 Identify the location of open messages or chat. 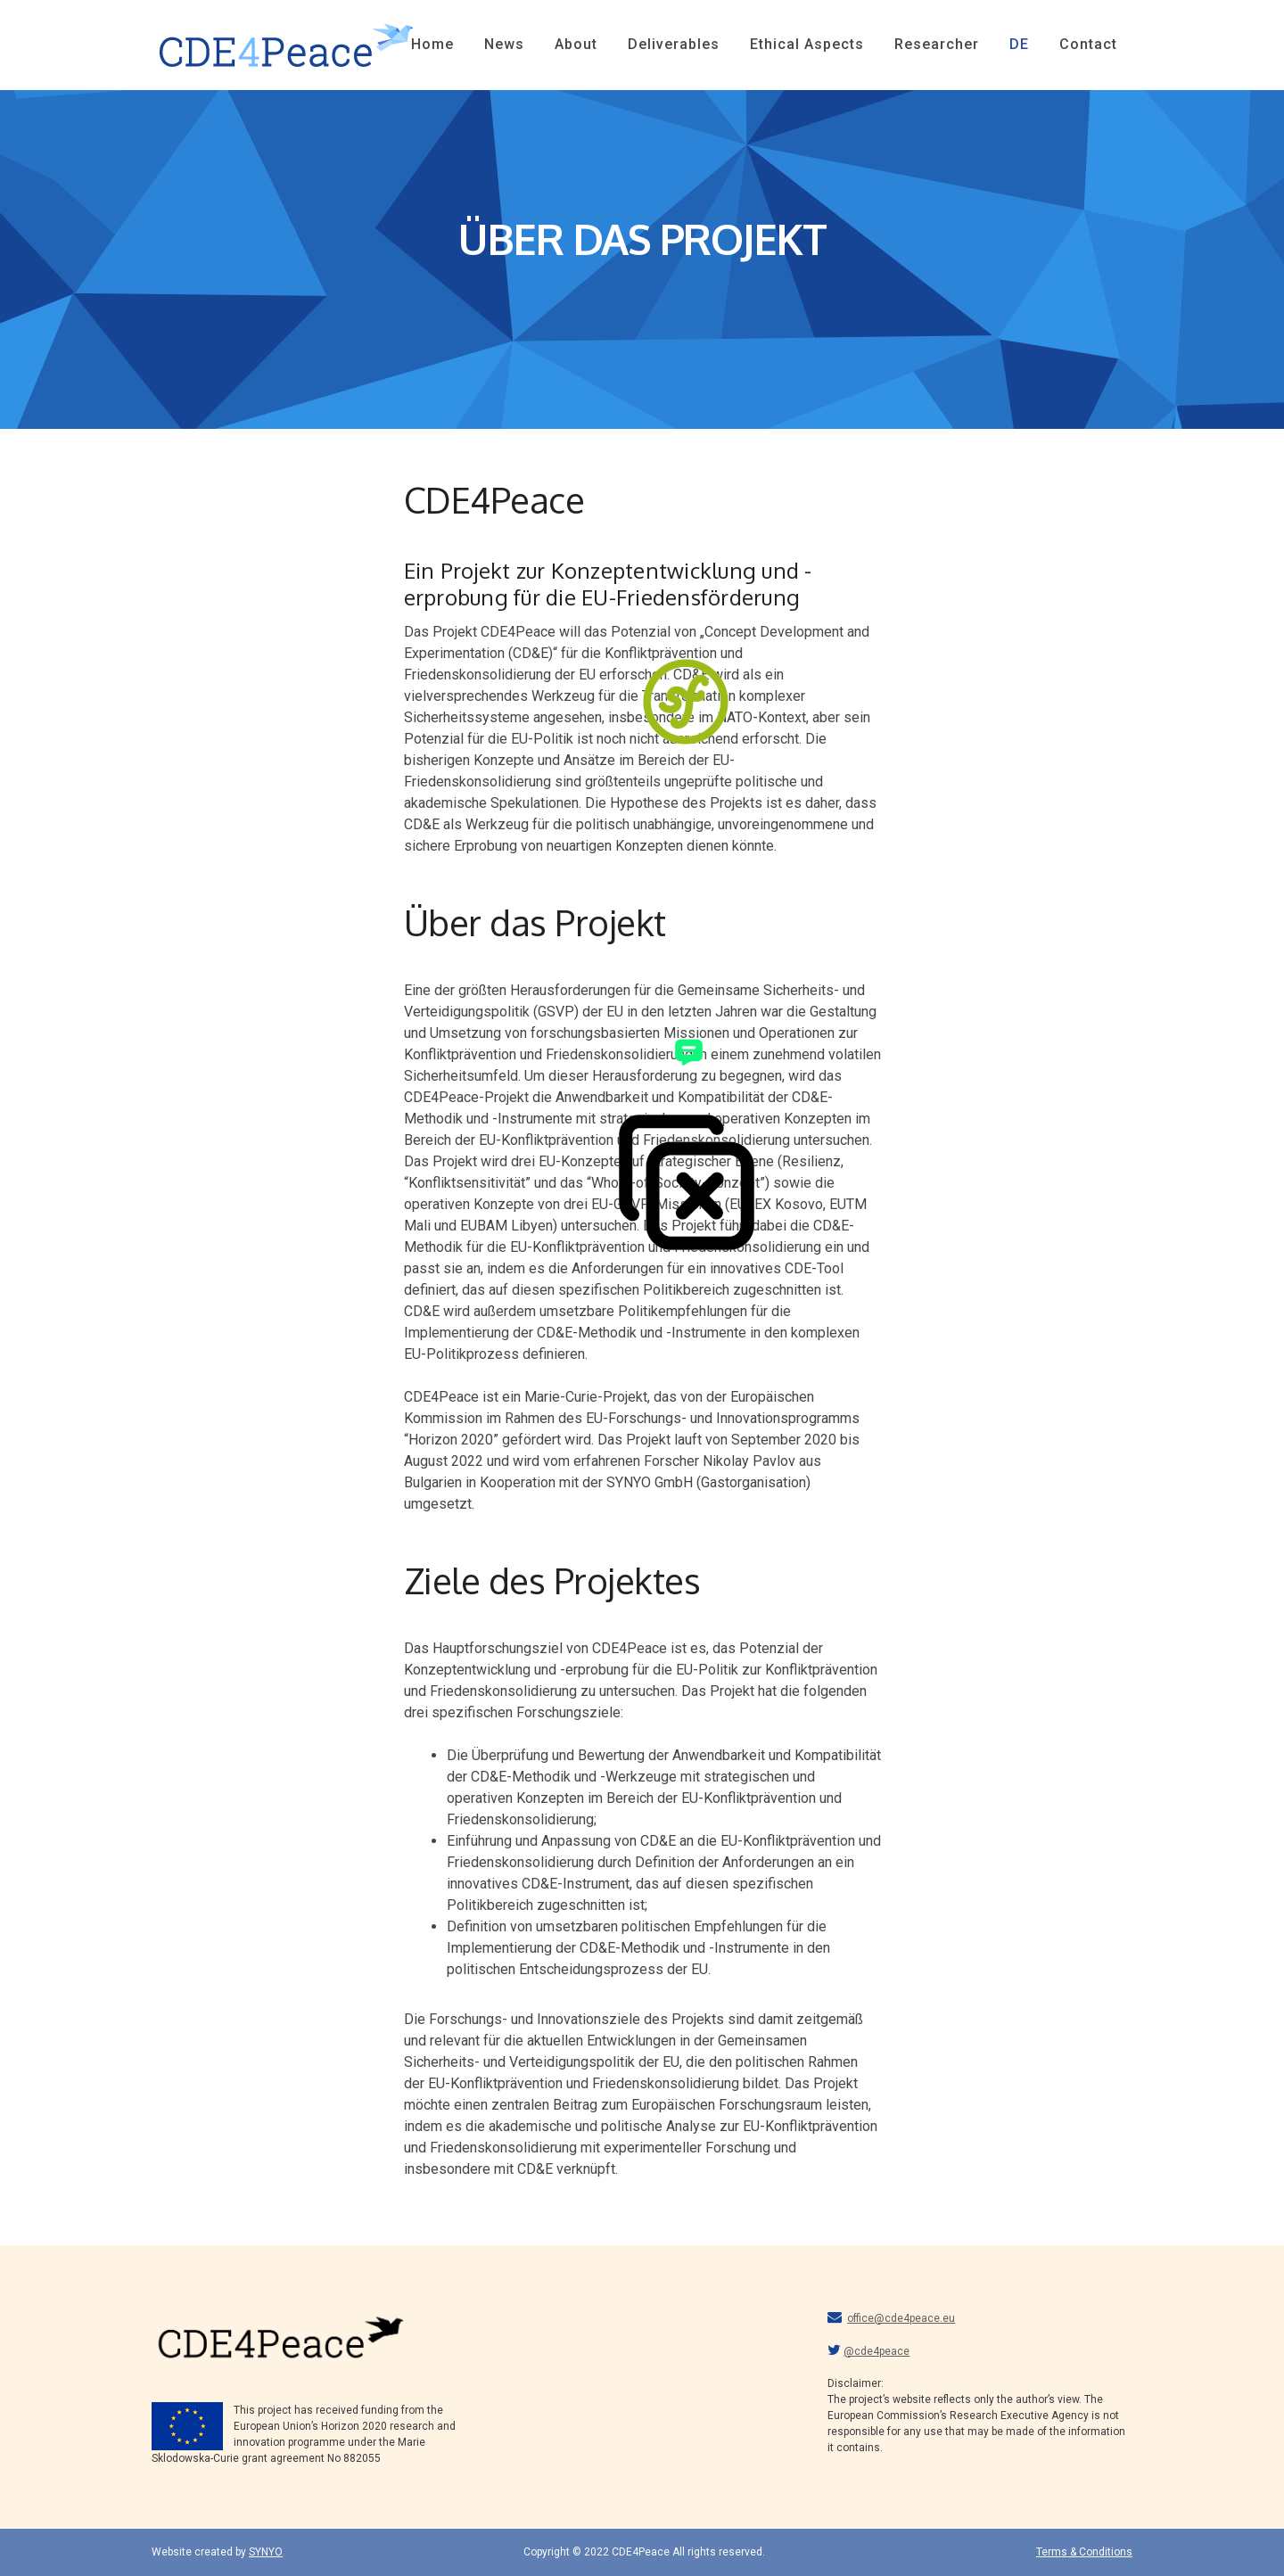
(688, 1051).